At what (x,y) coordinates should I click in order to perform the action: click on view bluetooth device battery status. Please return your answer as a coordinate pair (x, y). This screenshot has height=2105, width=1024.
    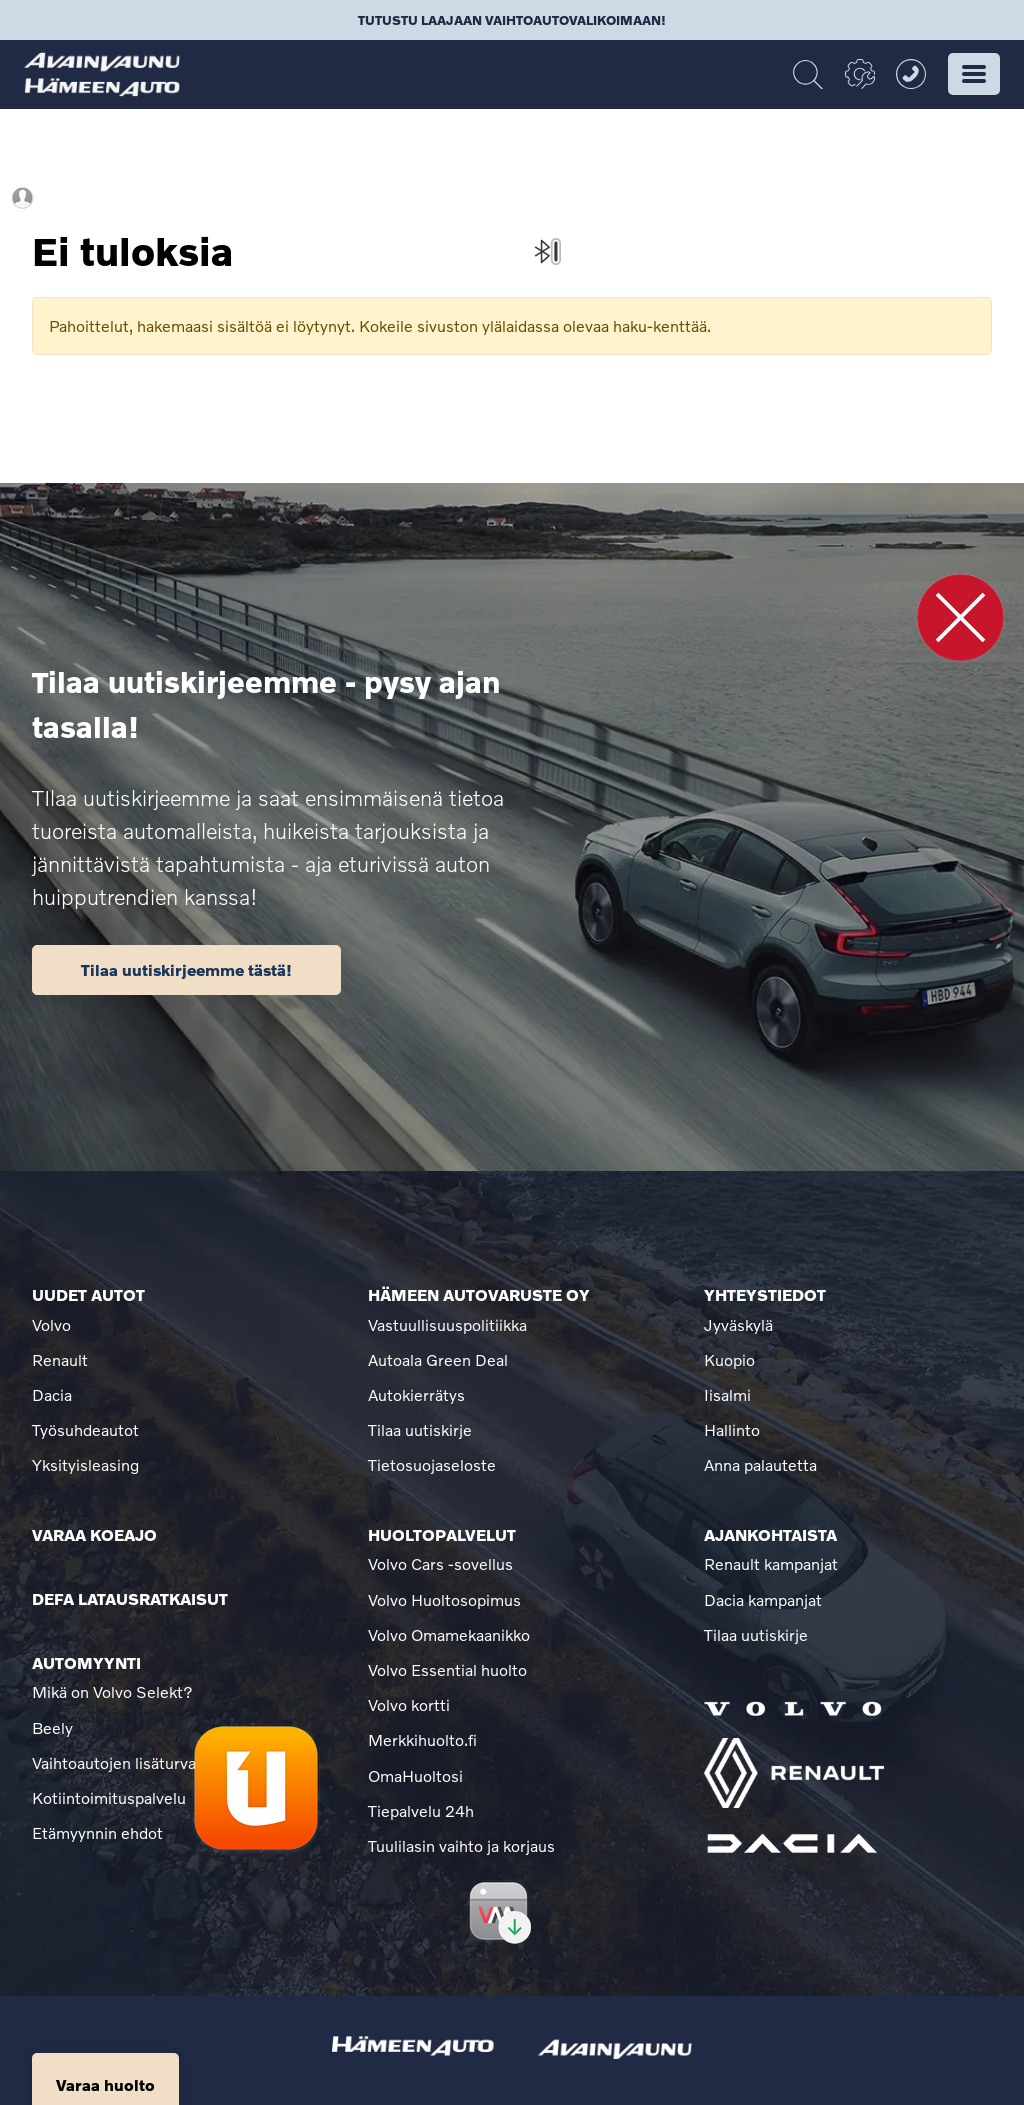
    Looking at the image, I should click on (547, 251).